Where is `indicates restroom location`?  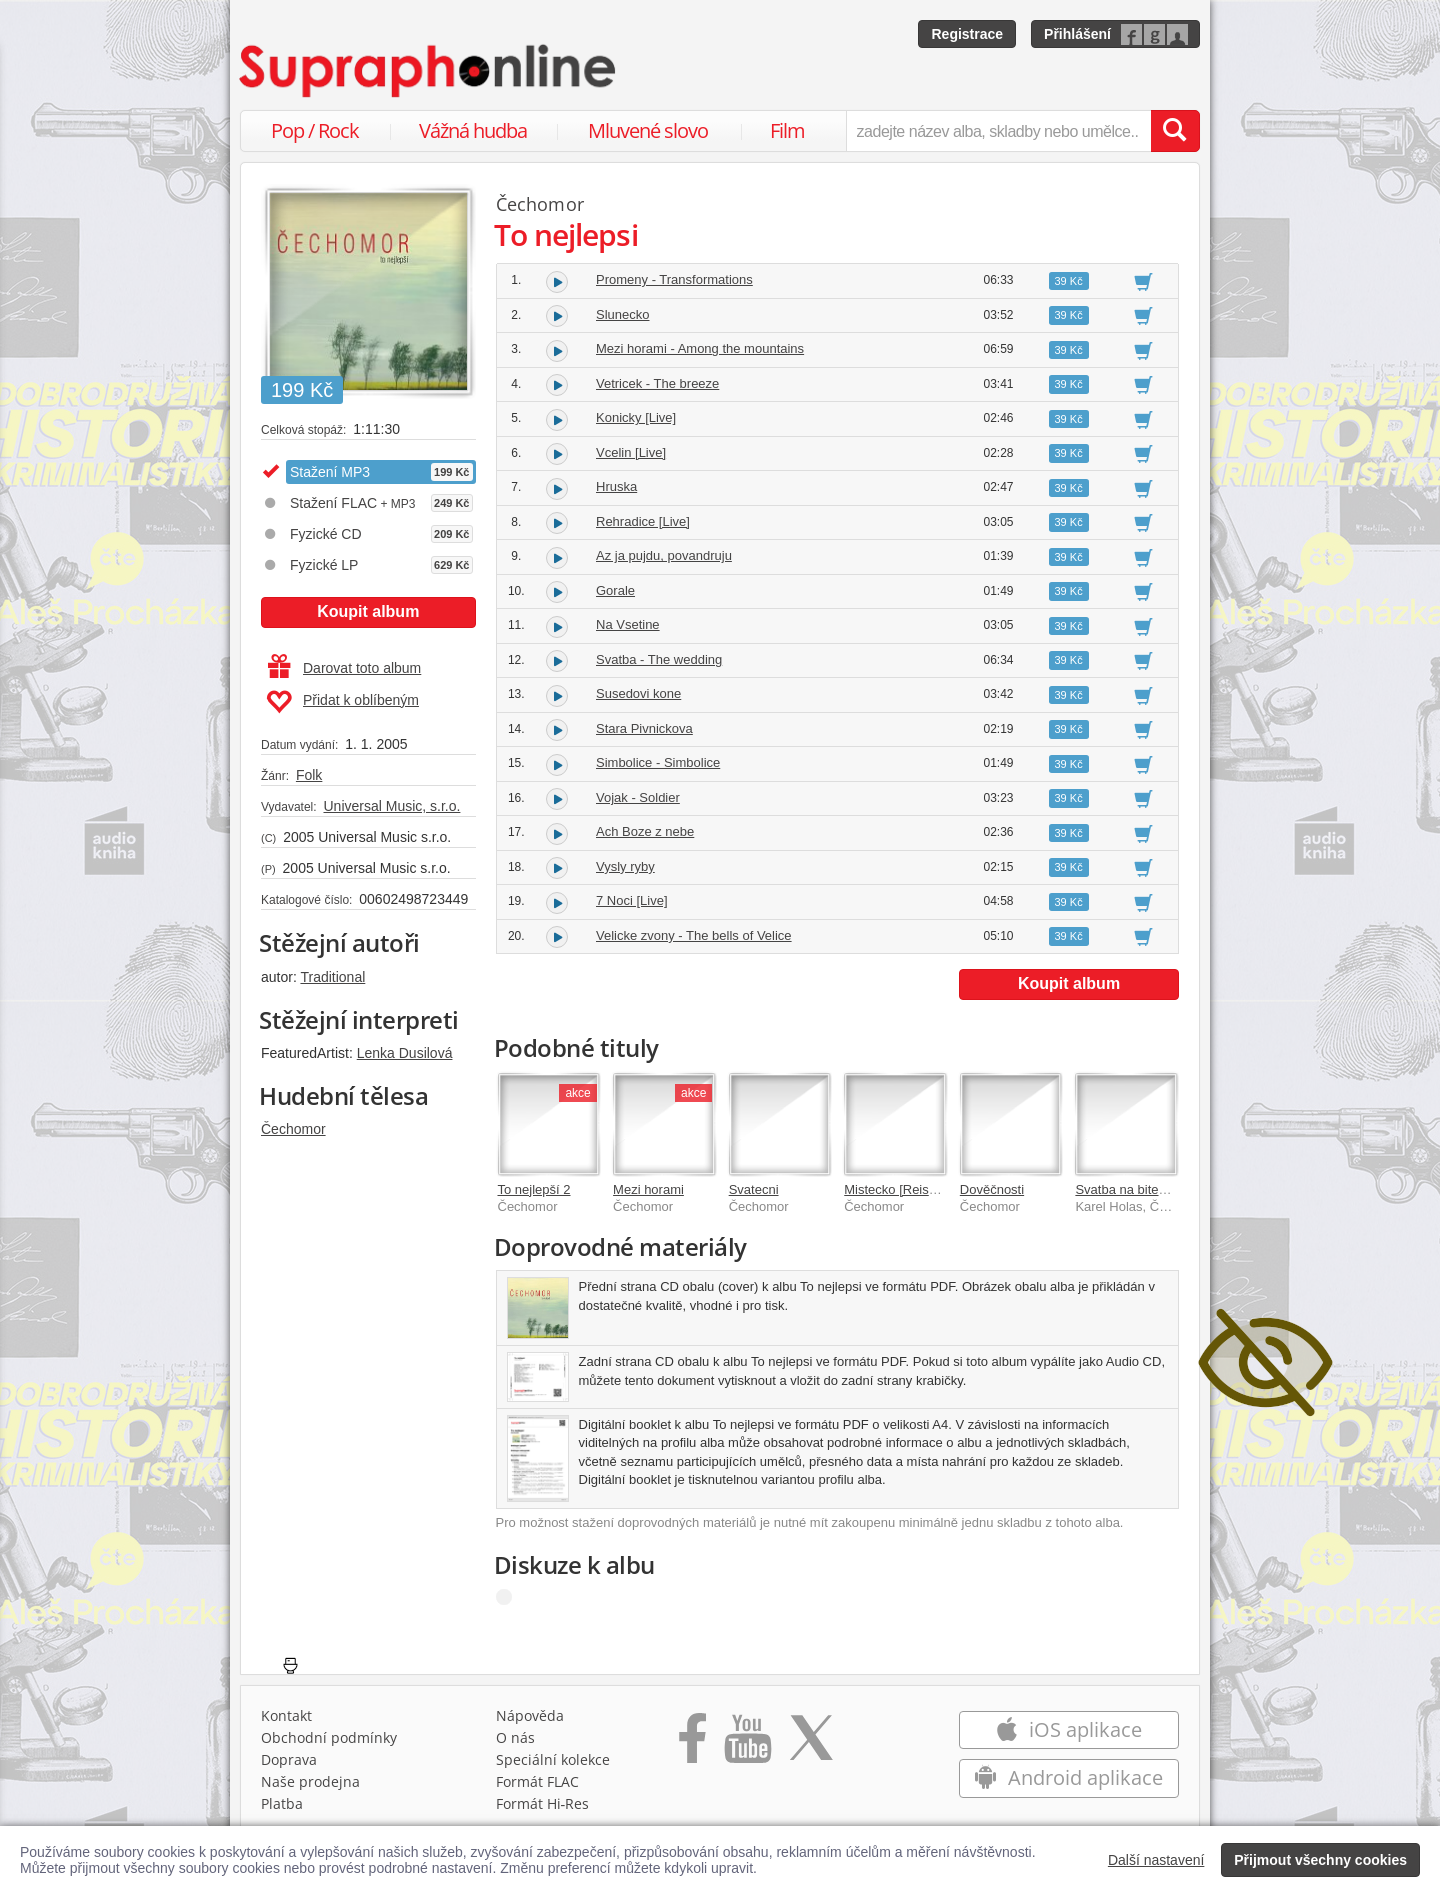
indicates restroom location is located at coordinates (290, 1665).